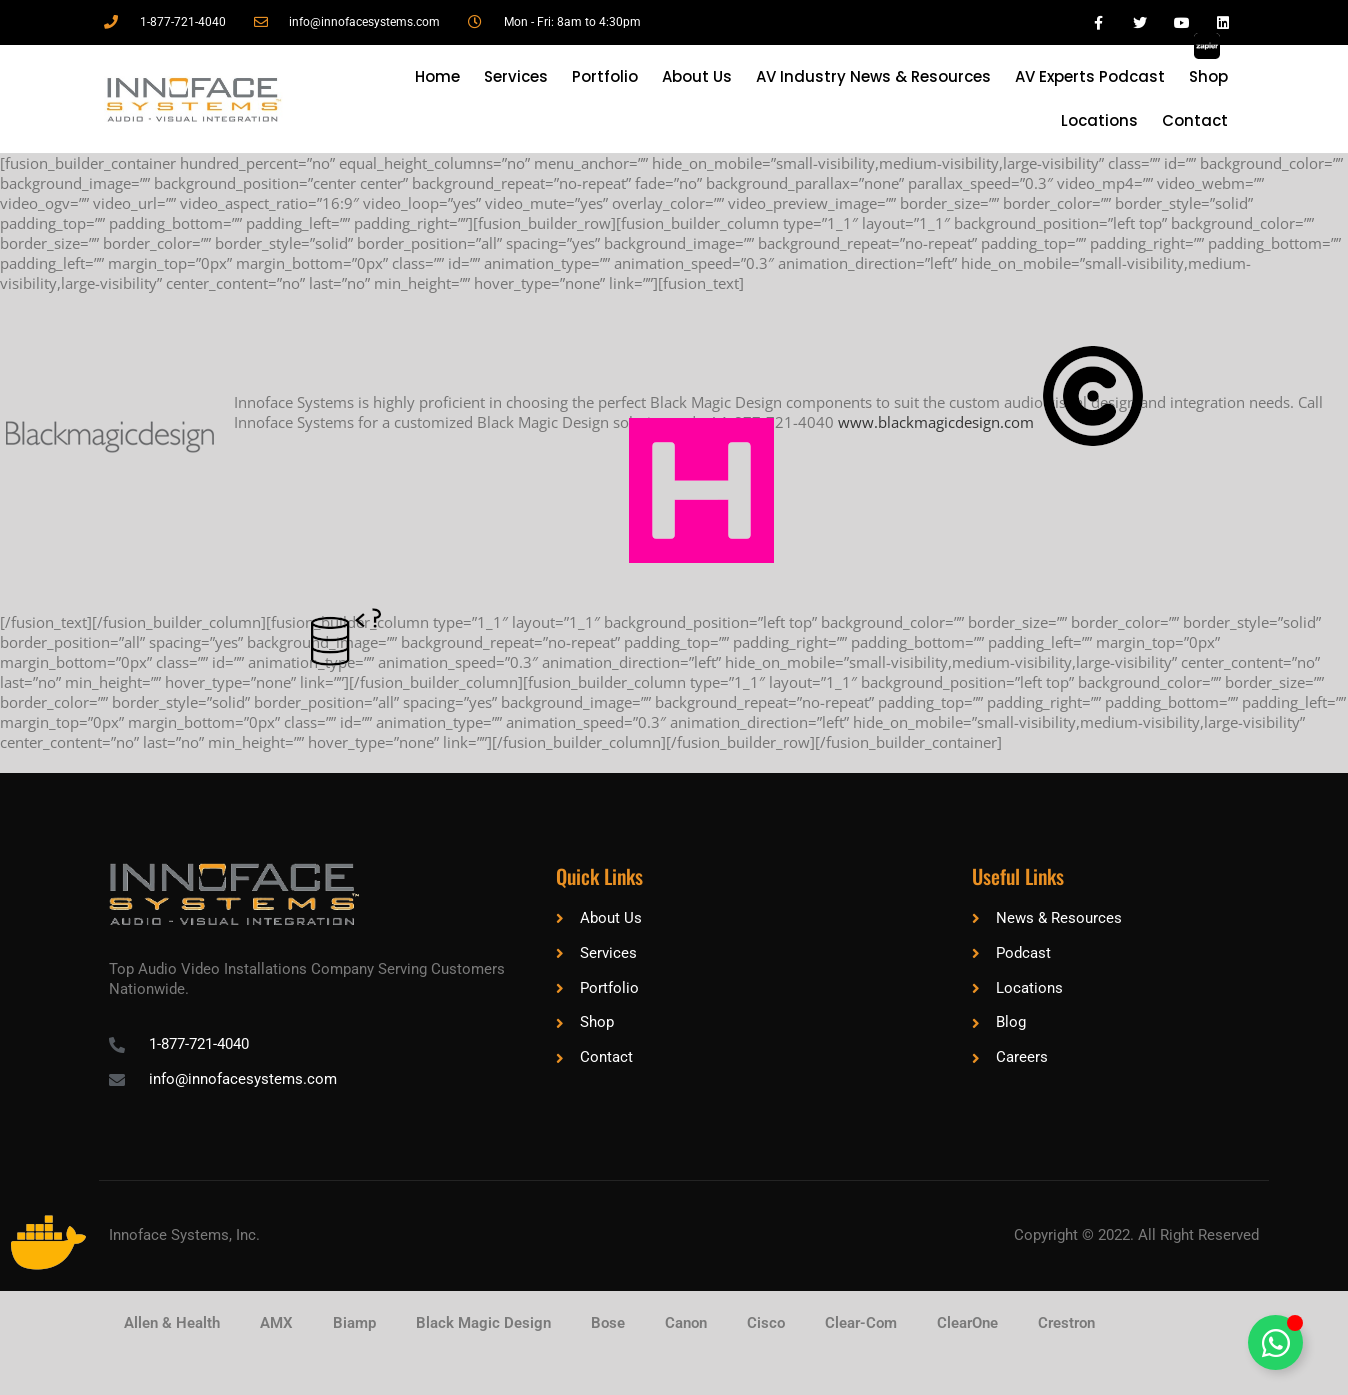 This screenshot has width=1348, height=1395. I want to click on open Docker container management, so click(48, 1242).